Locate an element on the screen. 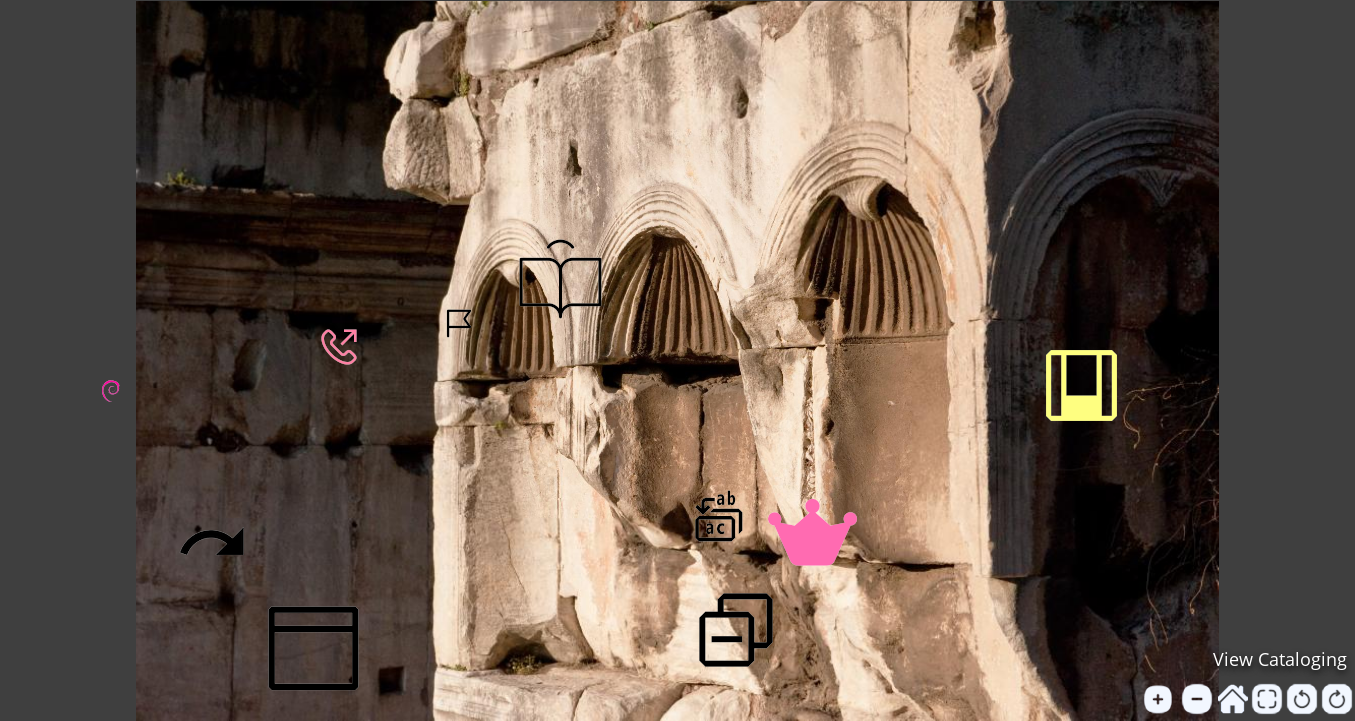  collapse all expanded items in a tree view is located at coordinates (736, 630).